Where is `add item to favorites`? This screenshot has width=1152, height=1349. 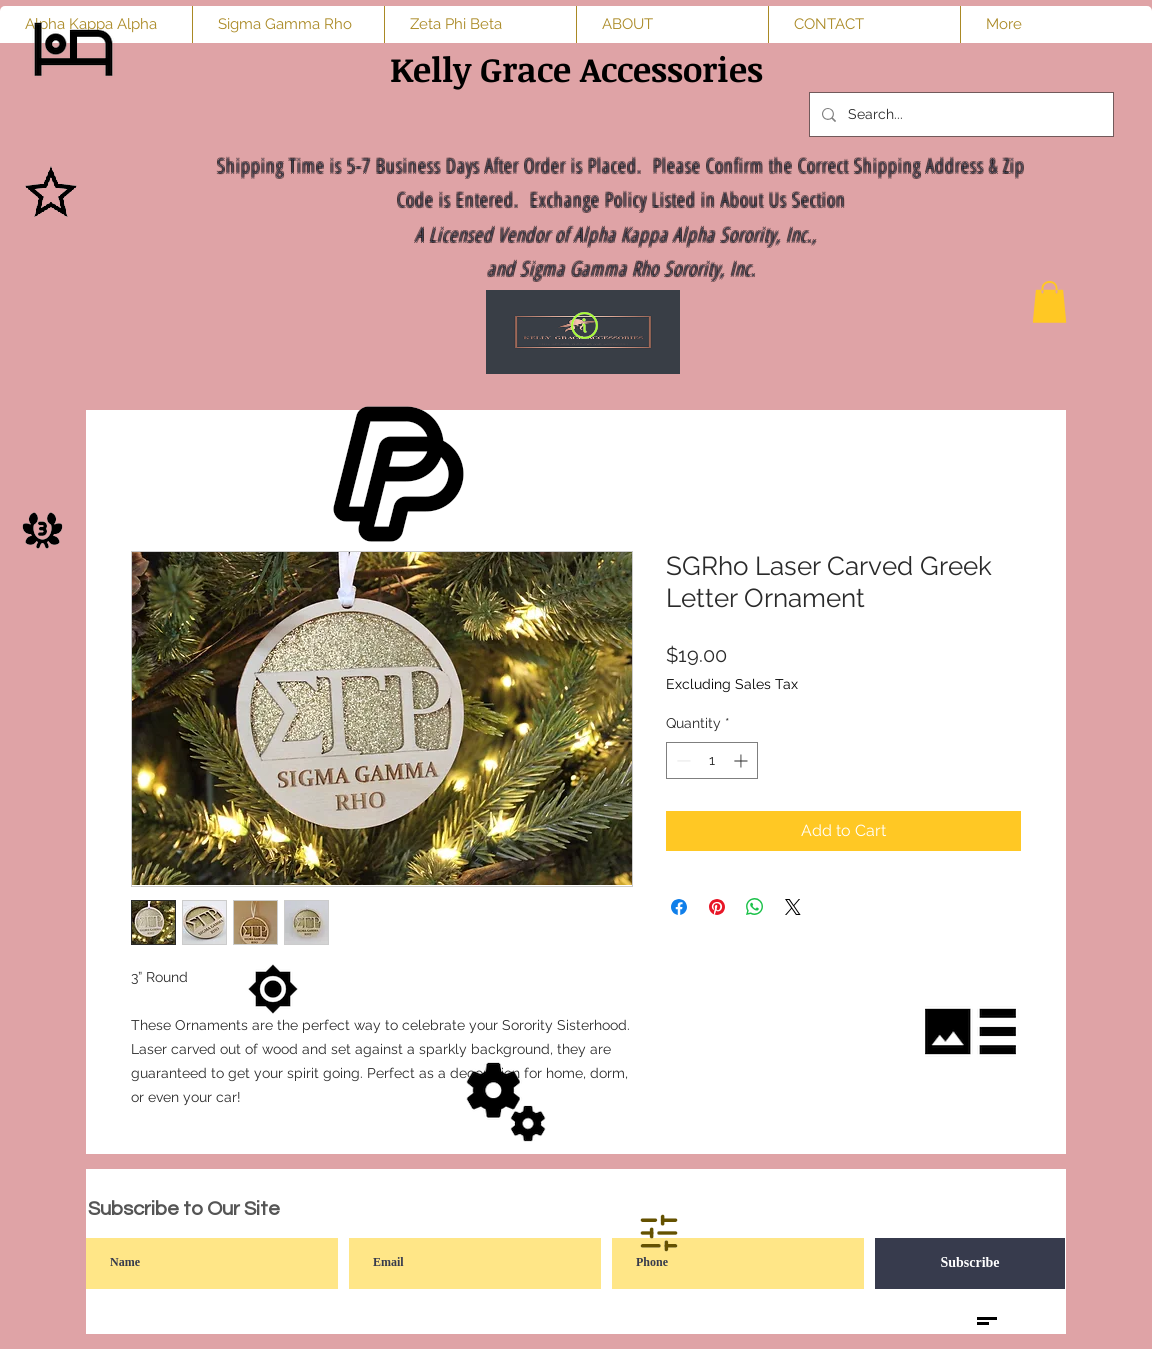 add item to favorites is located at coordinates (51, 193).